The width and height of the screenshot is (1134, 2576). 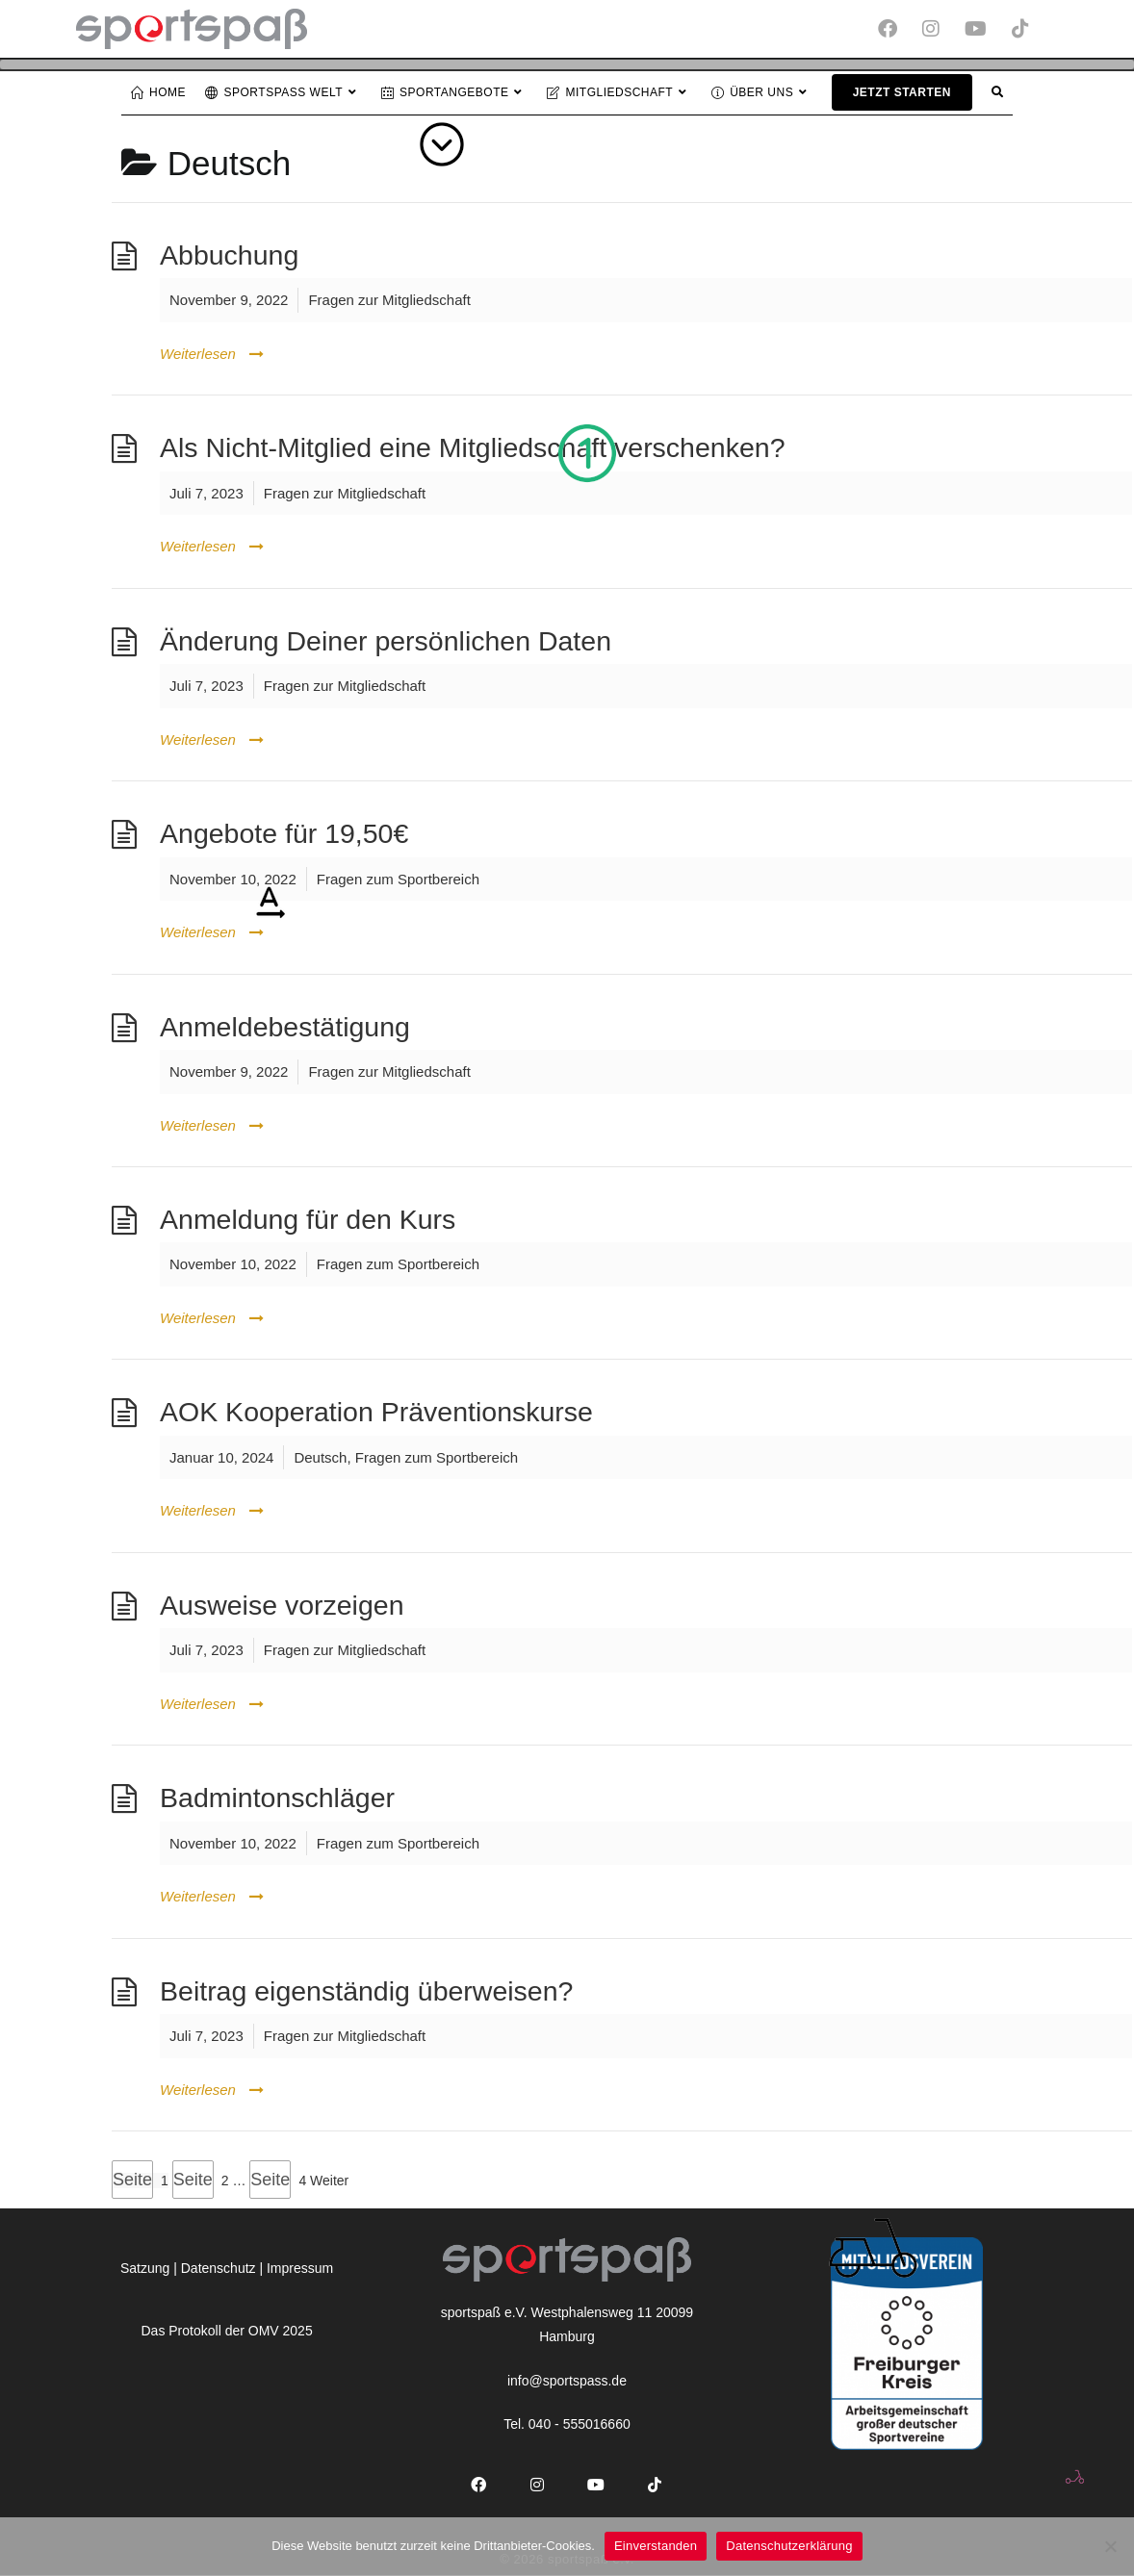 I want to click on select moped or scooter delivery option, so click(x=873, y=2251).